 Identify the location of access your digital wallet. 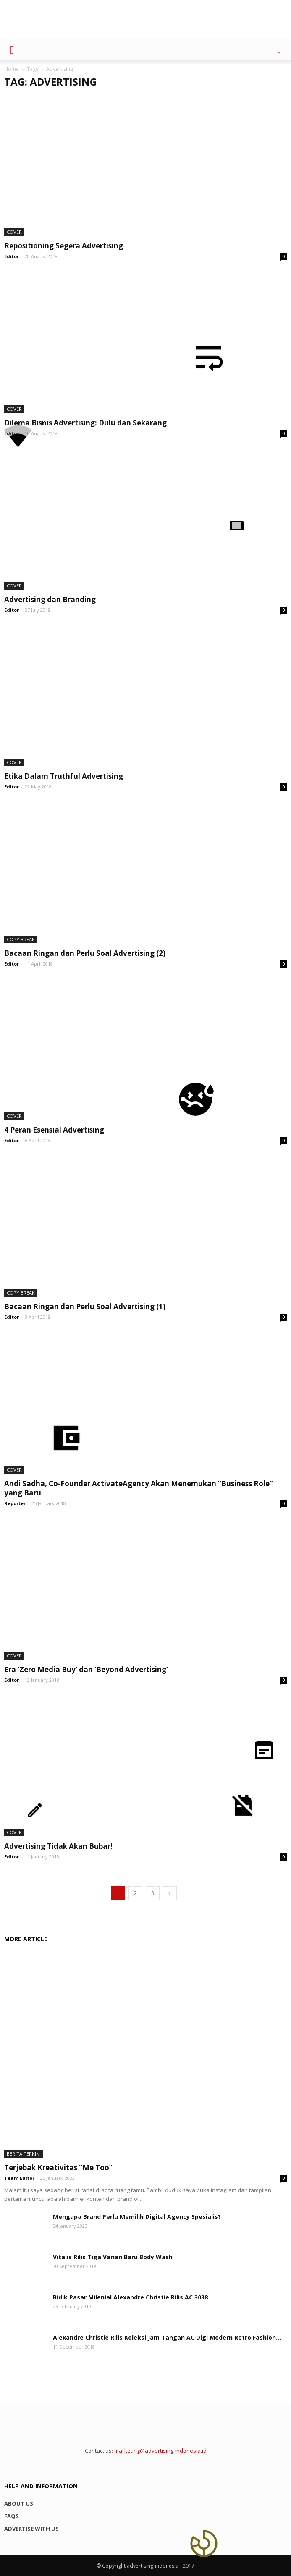
(66, 1438).